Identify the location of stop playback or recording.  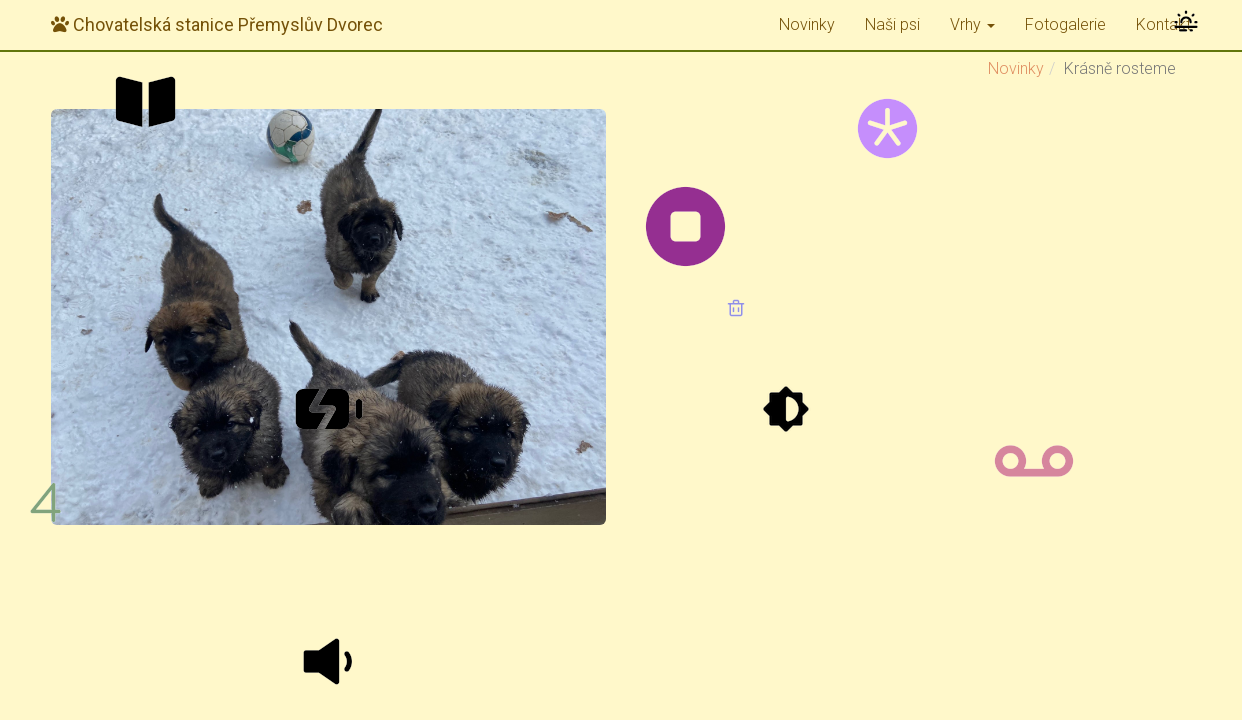
(685, 226).